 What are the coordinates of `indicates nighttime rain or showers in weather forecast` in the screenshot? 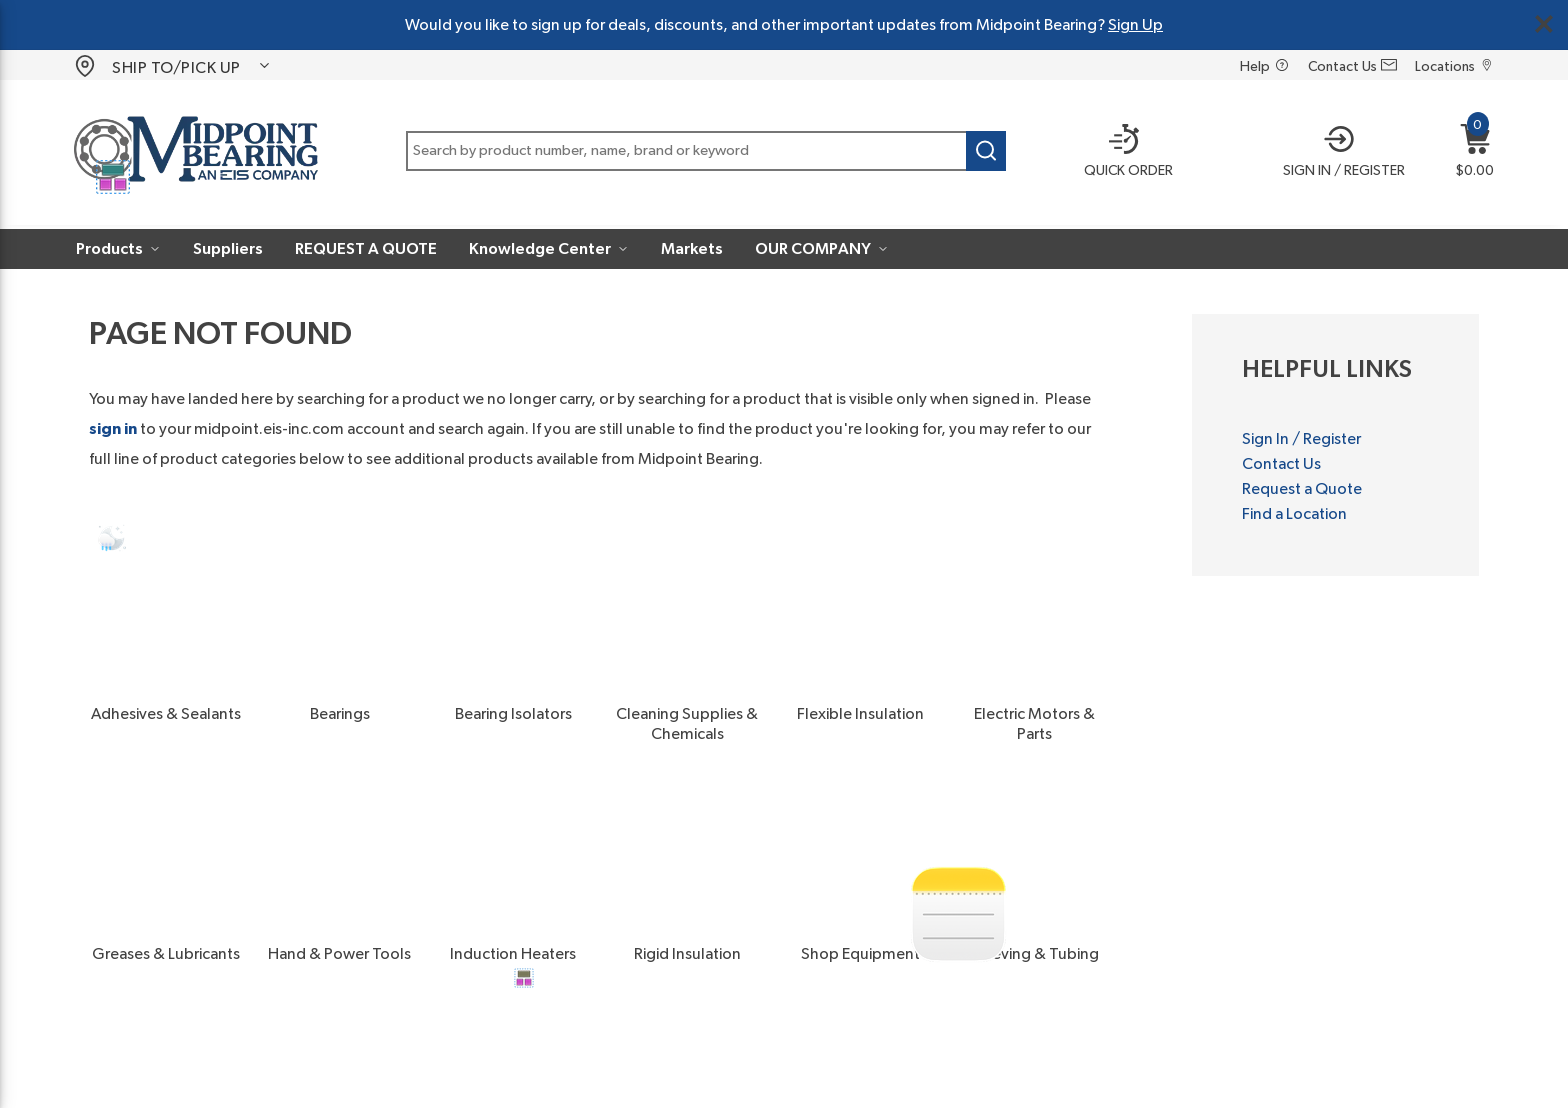 It's located at (112, 538).